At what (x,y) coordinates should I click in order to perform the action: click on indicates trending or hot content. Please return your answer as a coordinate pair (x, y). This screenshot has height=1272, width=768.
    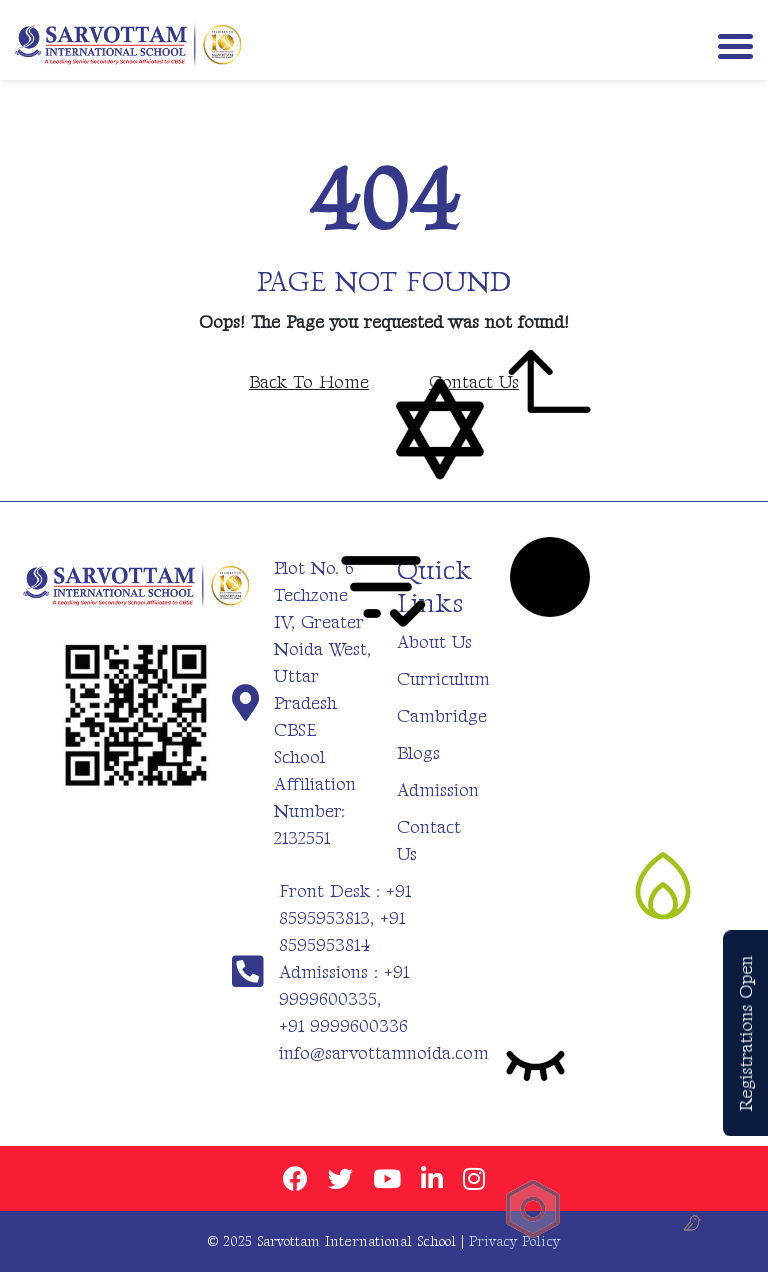
    Looking at the image, I should click on (663, 887).